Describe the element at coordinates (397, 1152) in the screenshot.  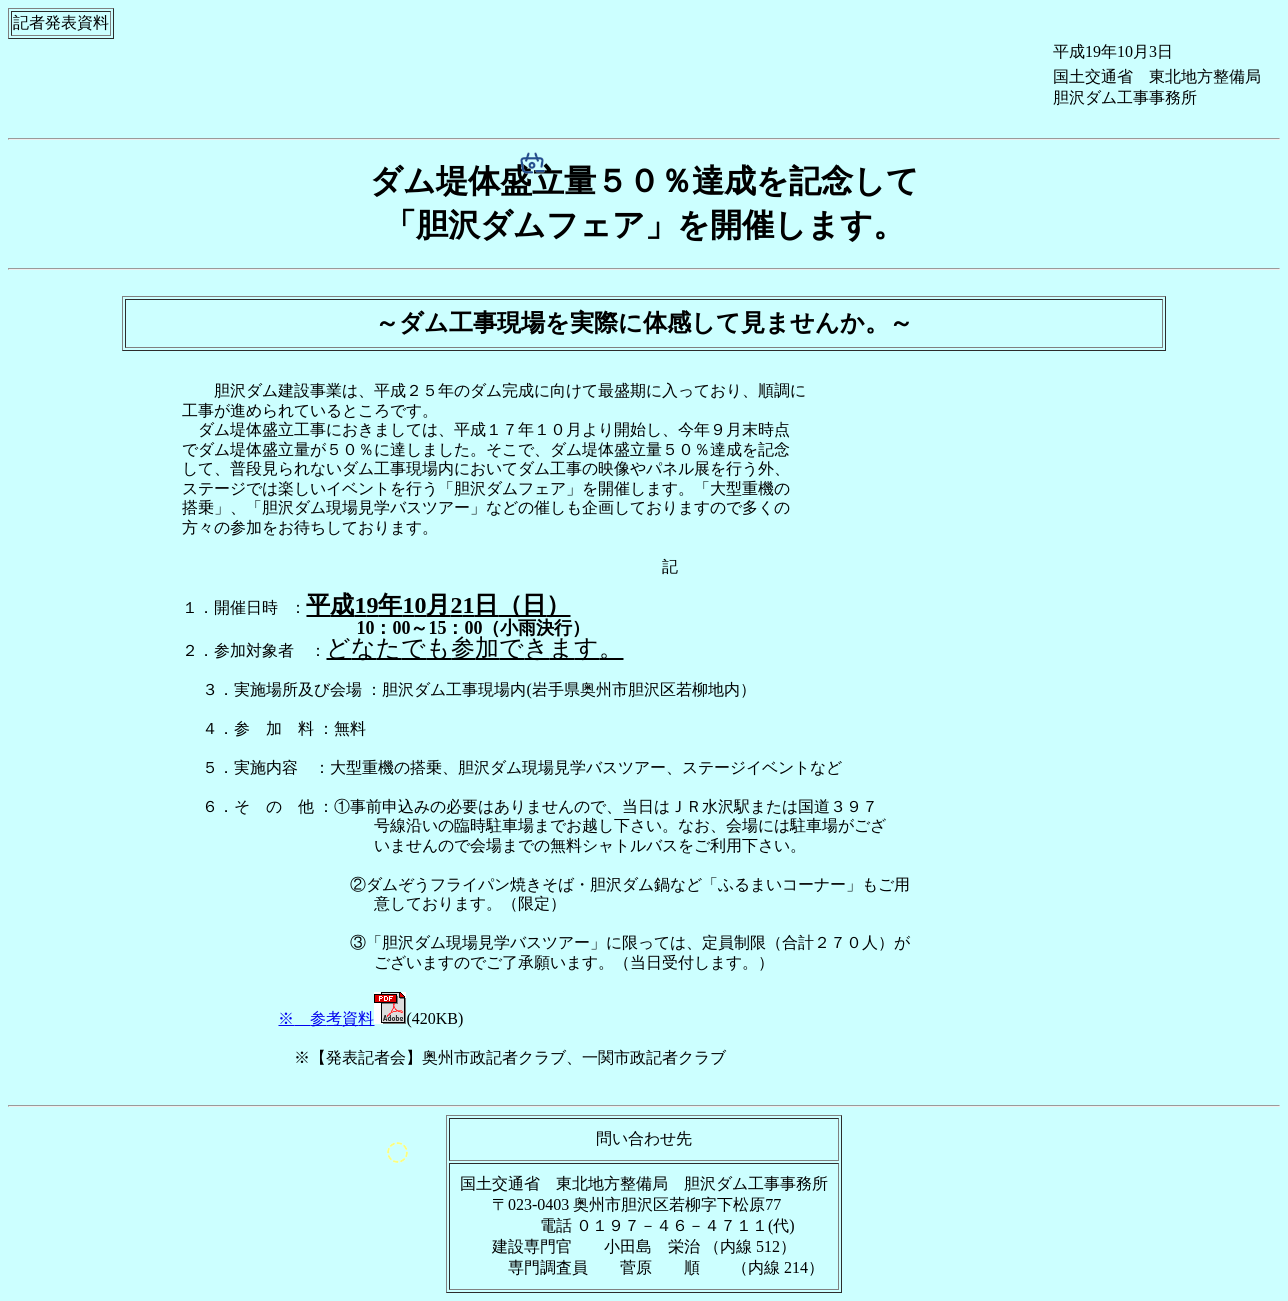
I see `indicates loading or processing in progress` at that location.